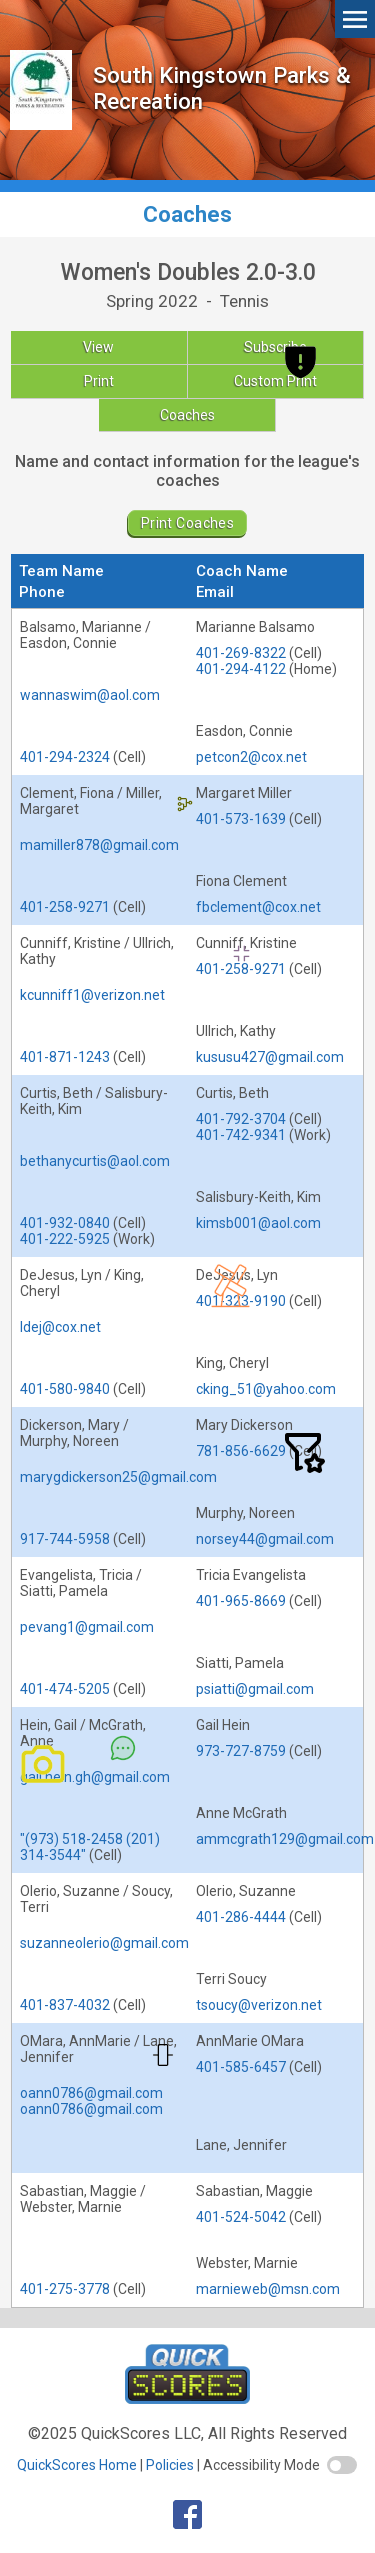 The image size is (375, 2553). What do you see at coordinates (43, 1764) in the screenshot?
I see `take a photo` at bounding box center [43, 1764].